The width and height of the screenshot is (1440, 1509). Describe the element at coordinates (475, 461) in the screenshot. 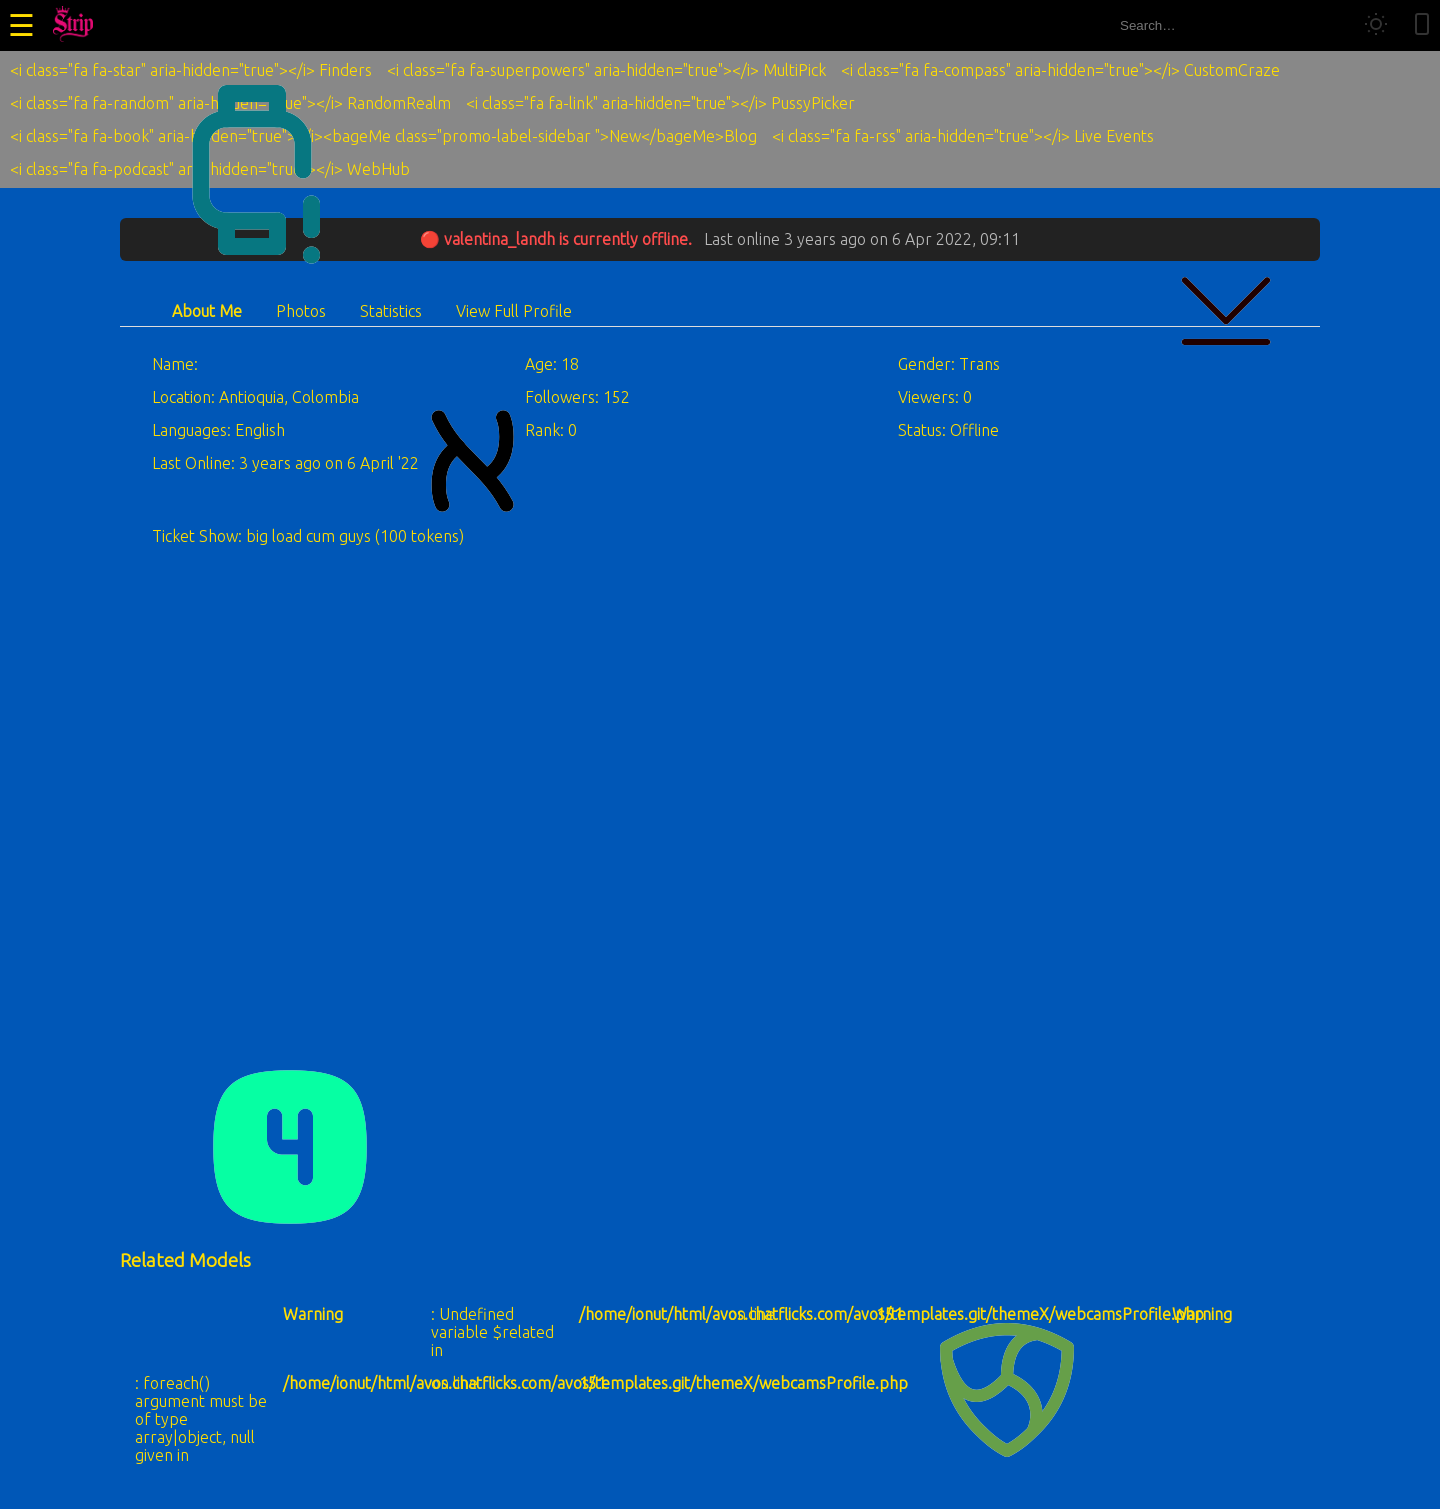

I see `switch to hebrew keyboard layout` at that location.